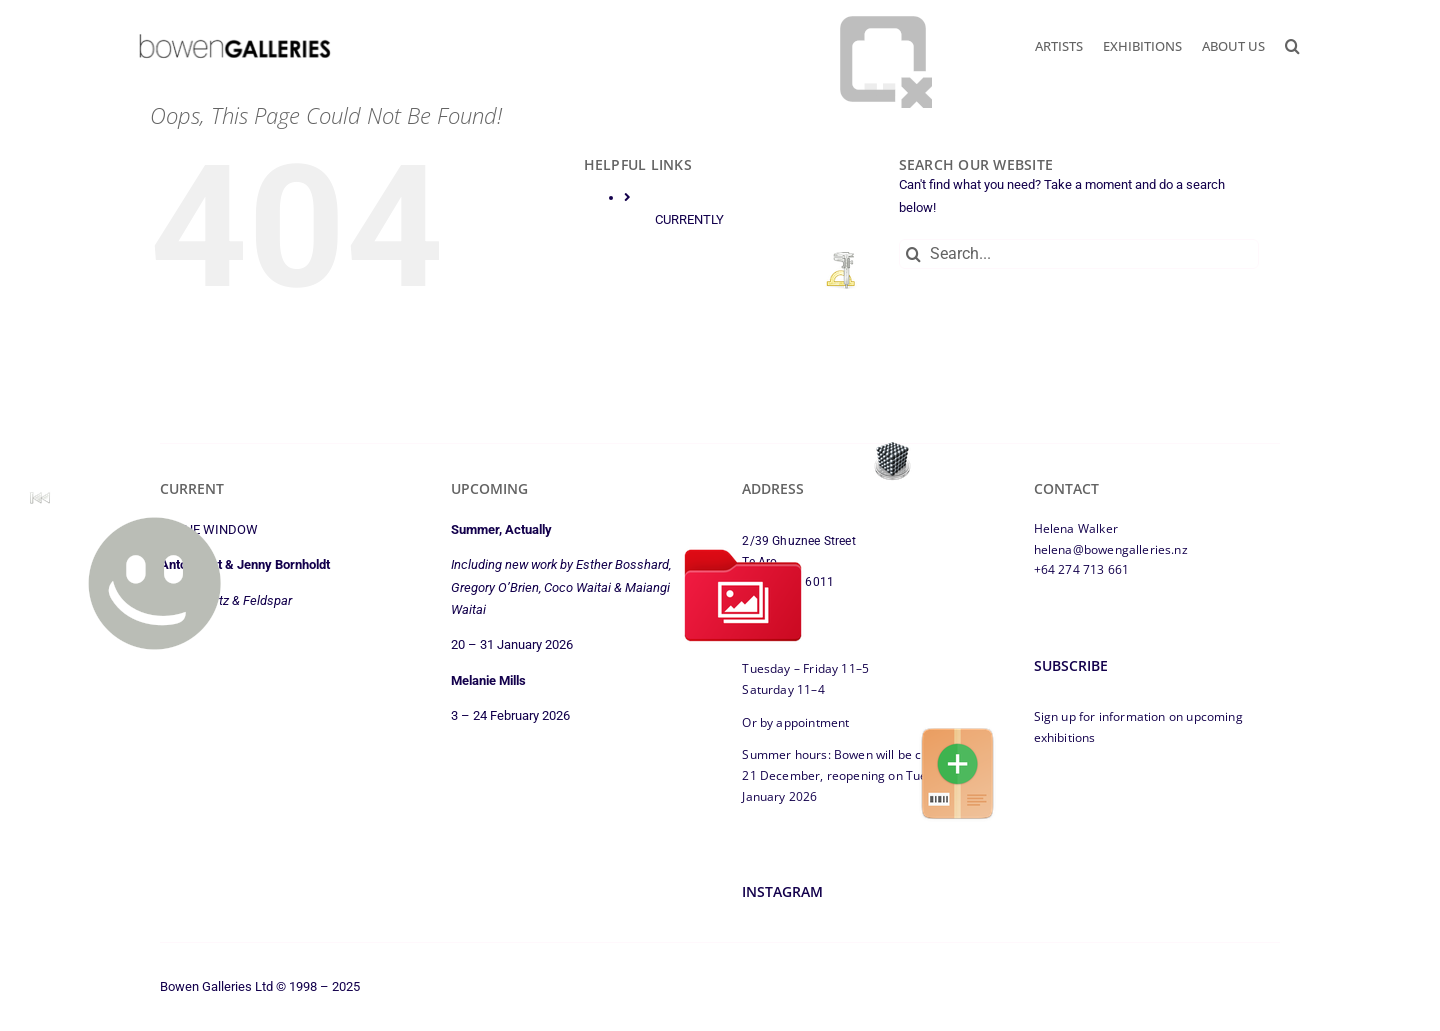 This screenshot has height=1031, width=1440. Describe the element at coordinates (841, 270) in the screenshot. I see `open engineering applications` at that location.